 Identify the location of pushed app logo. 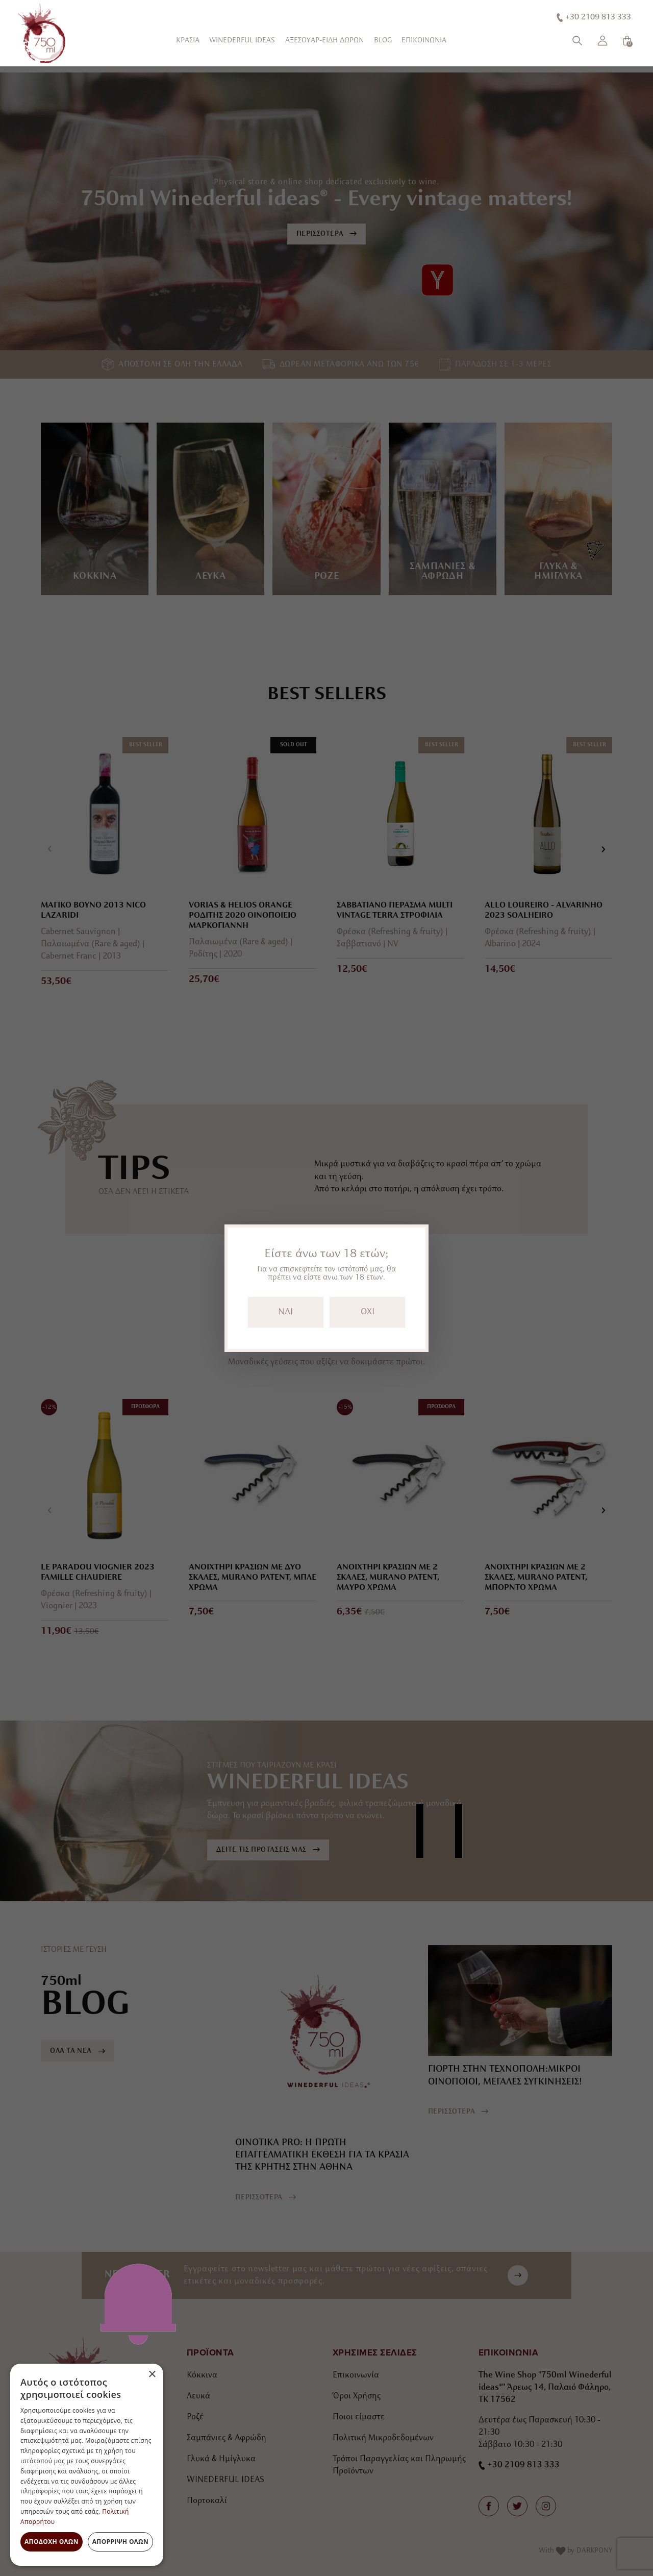
(595, 550).